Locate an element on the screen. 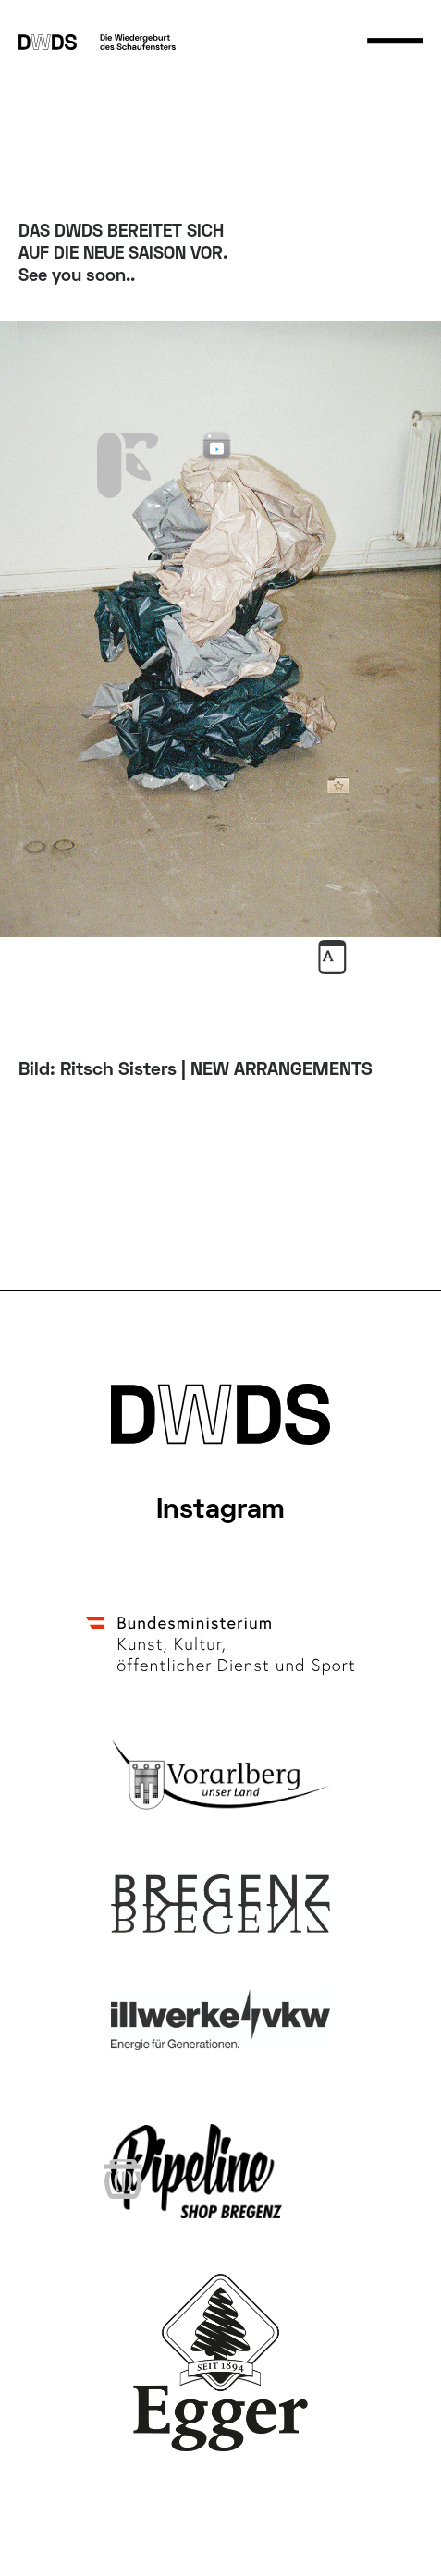 Image resolution: width=441 pixels, height=2576 pixels. indicates trash bin contains deleted items is located at coordinates (124, 2179).